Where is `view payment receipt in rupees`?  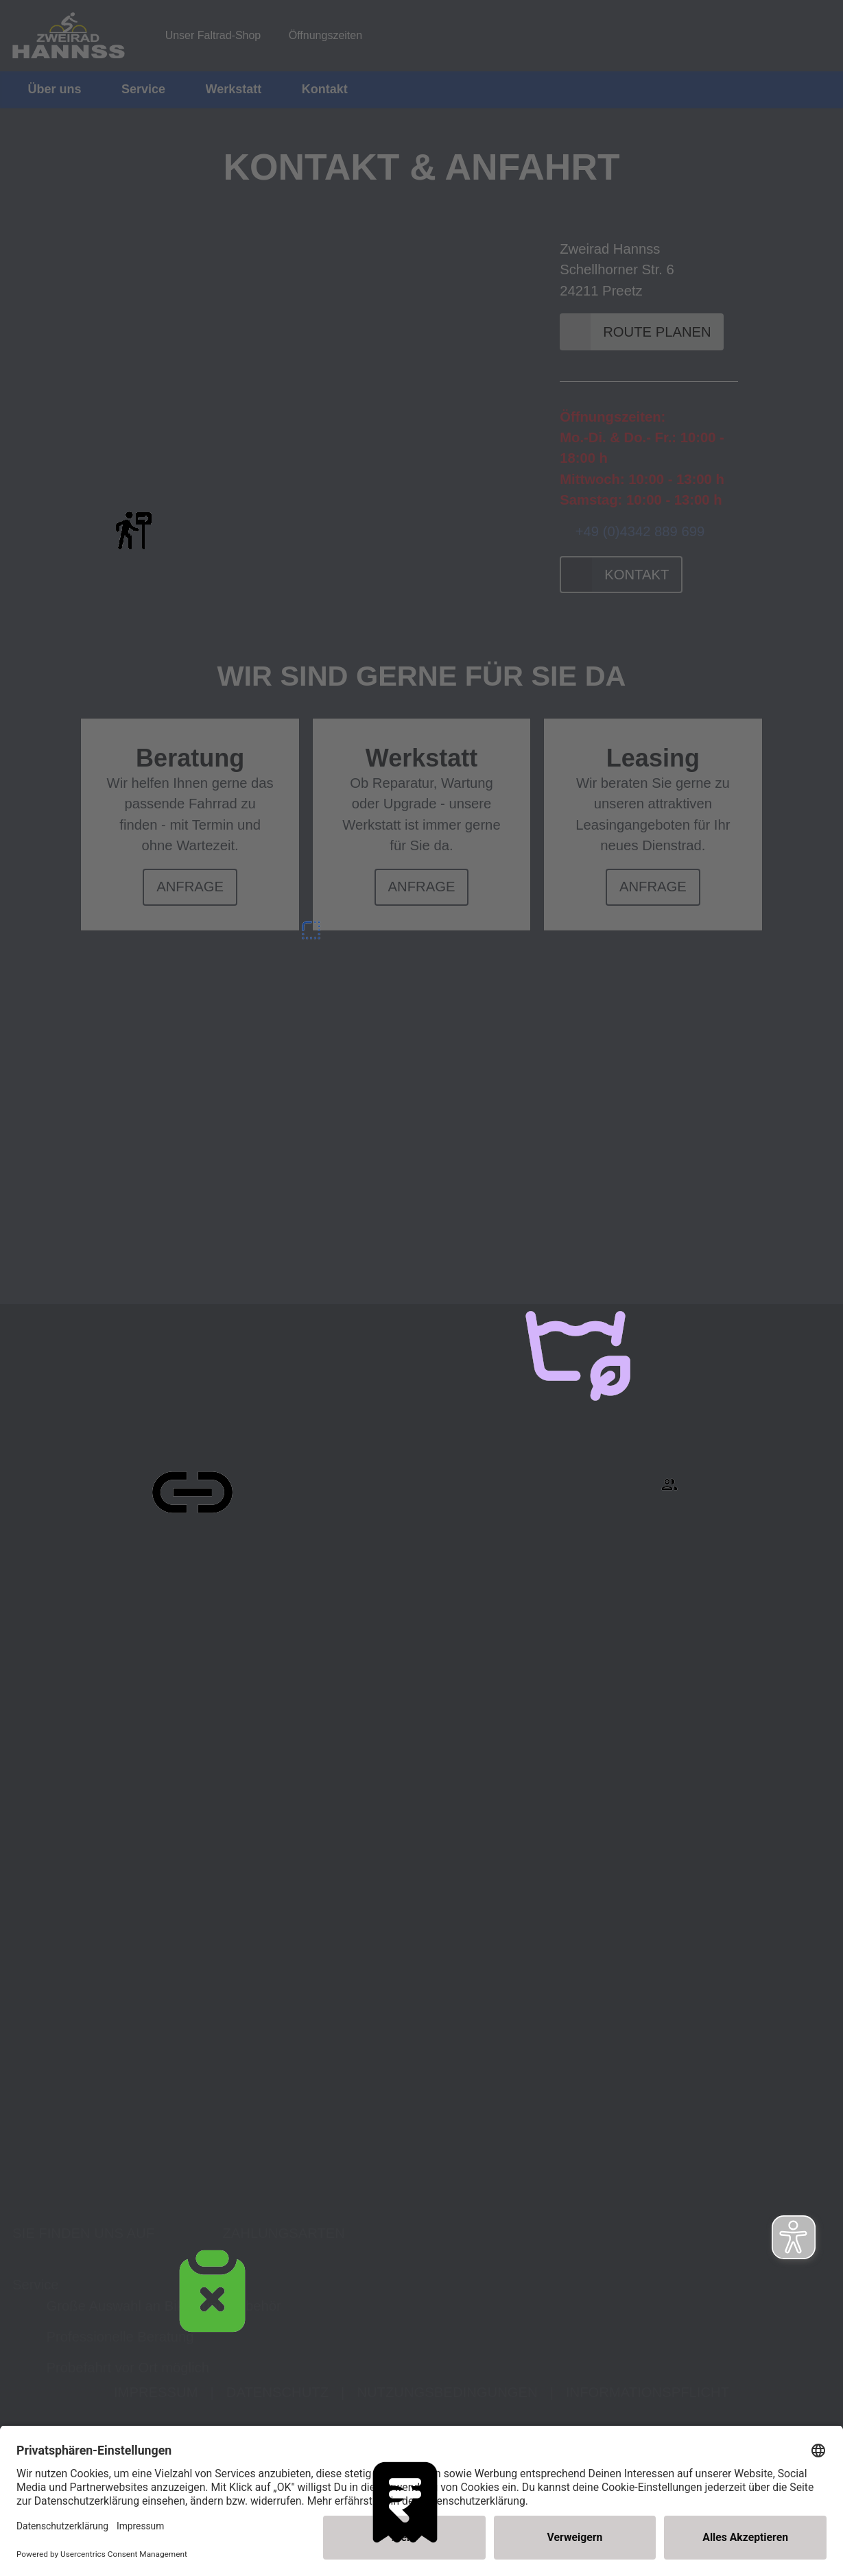
view payment receipt in rupees is located at coordinates (405, 2502).